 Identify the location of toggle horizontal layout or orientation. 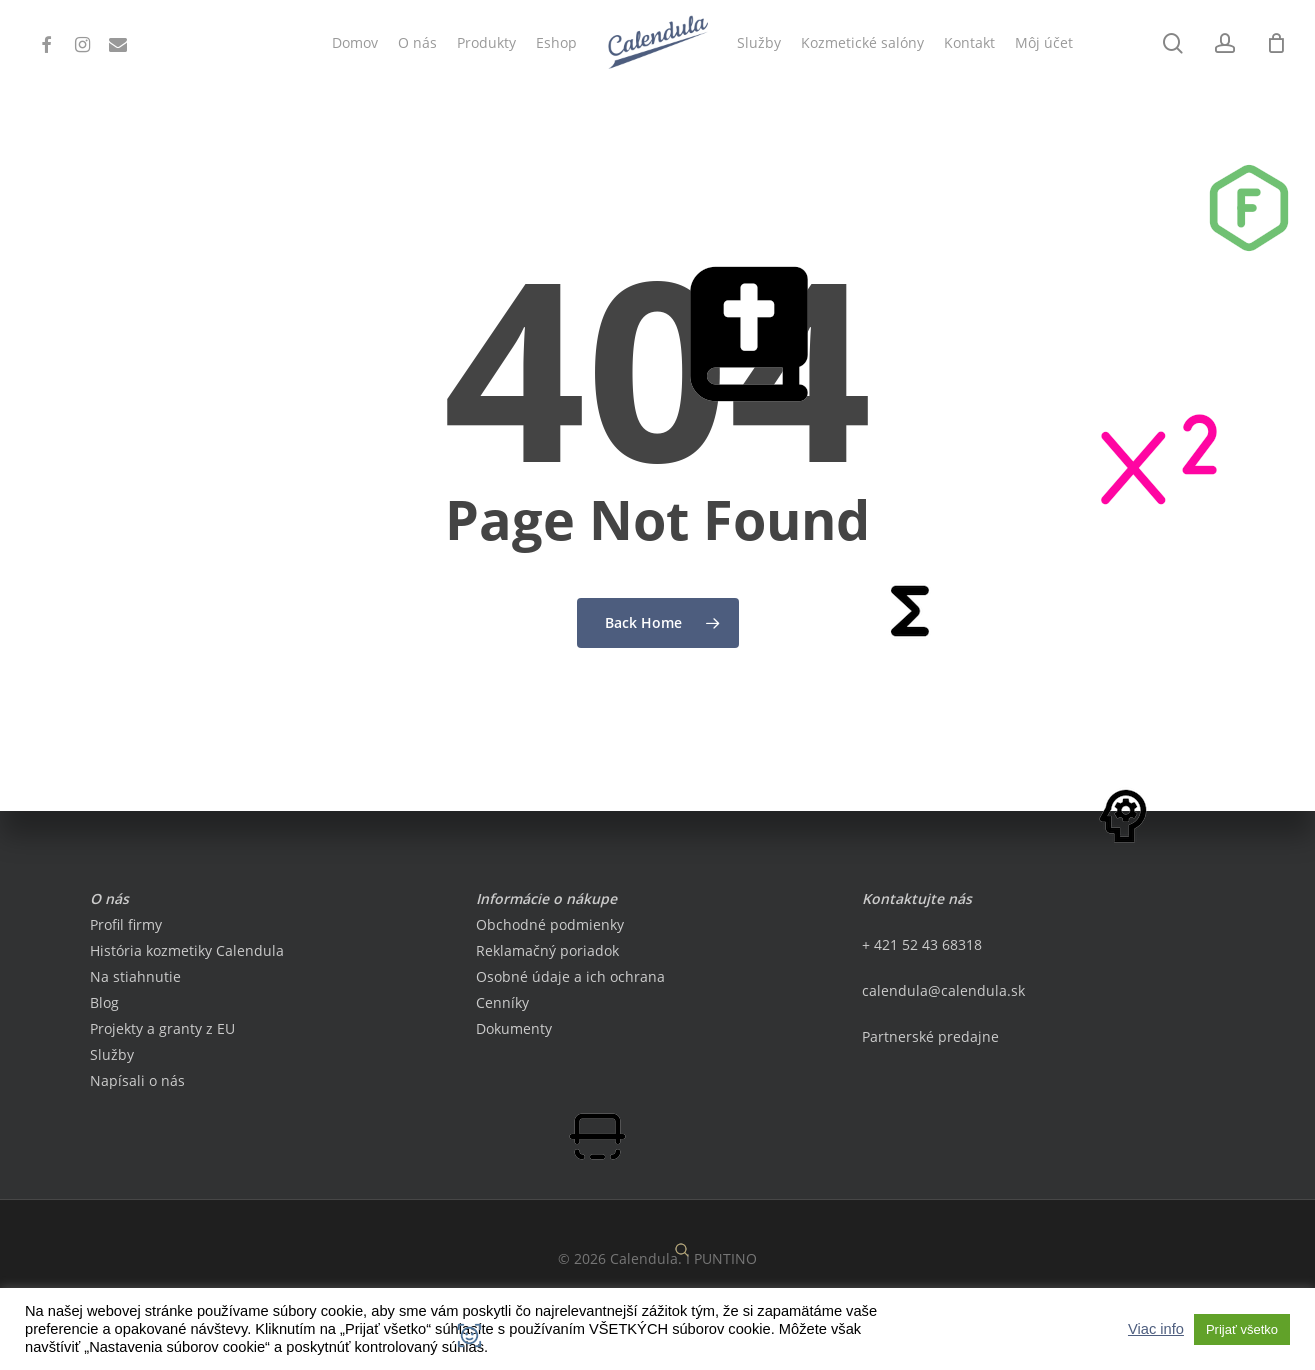
(597, 1136).